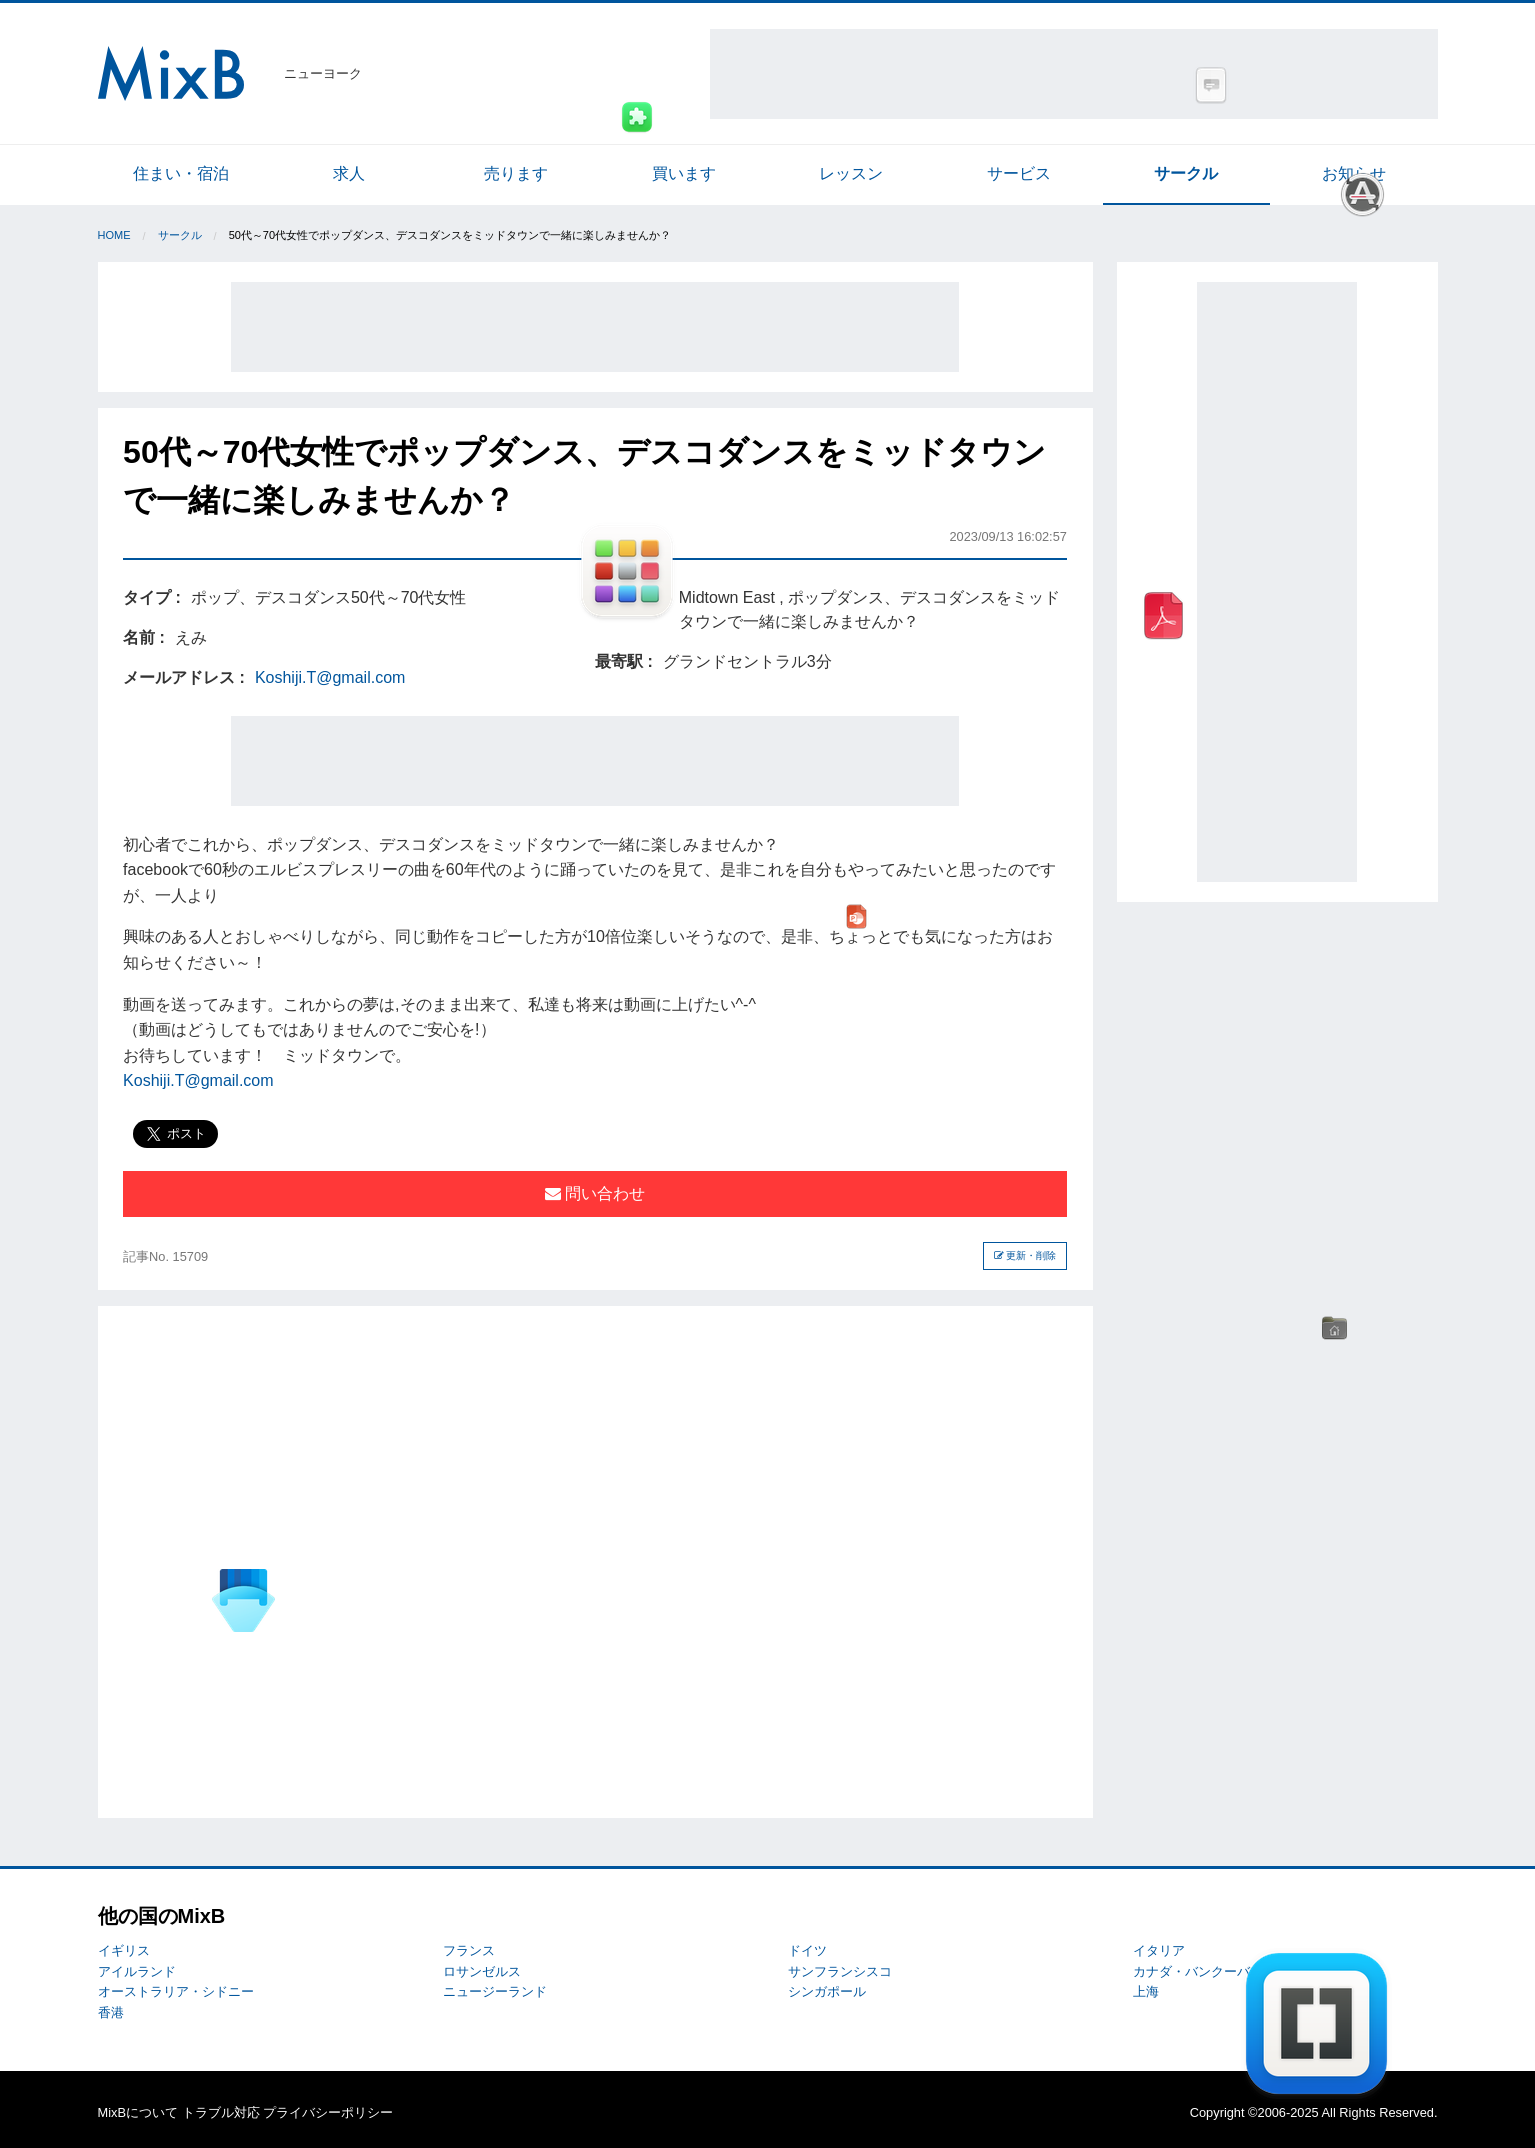  What do you see at coordinates (1316, 2023) in the screenshot?
I see `open brackets code editor` at bounding box center [1316, 2023].